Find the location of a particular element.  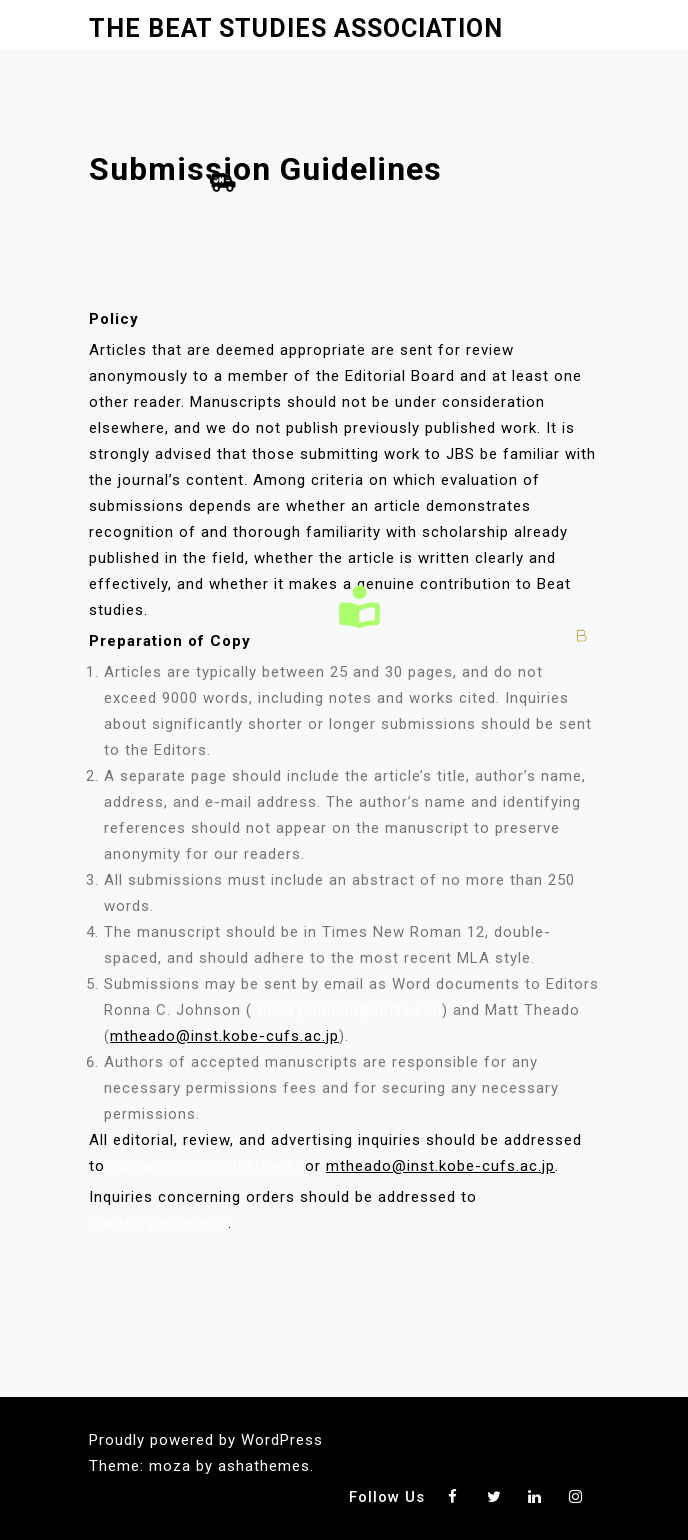

open reading mode is located at coordinates (359, 607).